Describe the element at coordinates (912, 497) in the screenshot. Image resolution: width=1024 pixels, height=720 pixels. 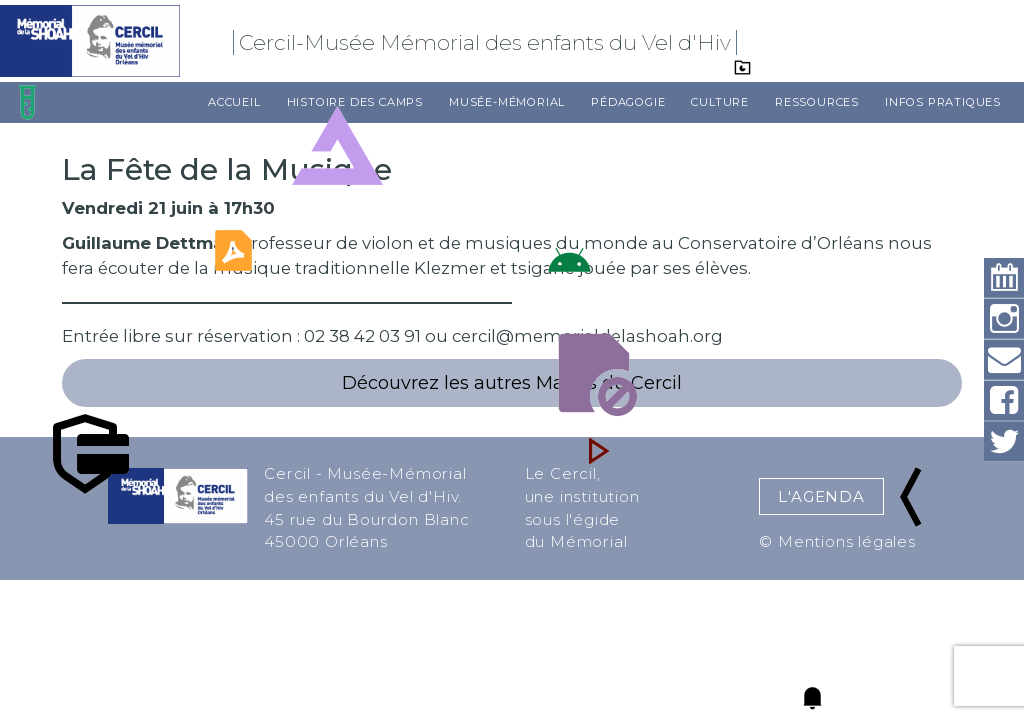
I see `go back to the previous screen` at that location.